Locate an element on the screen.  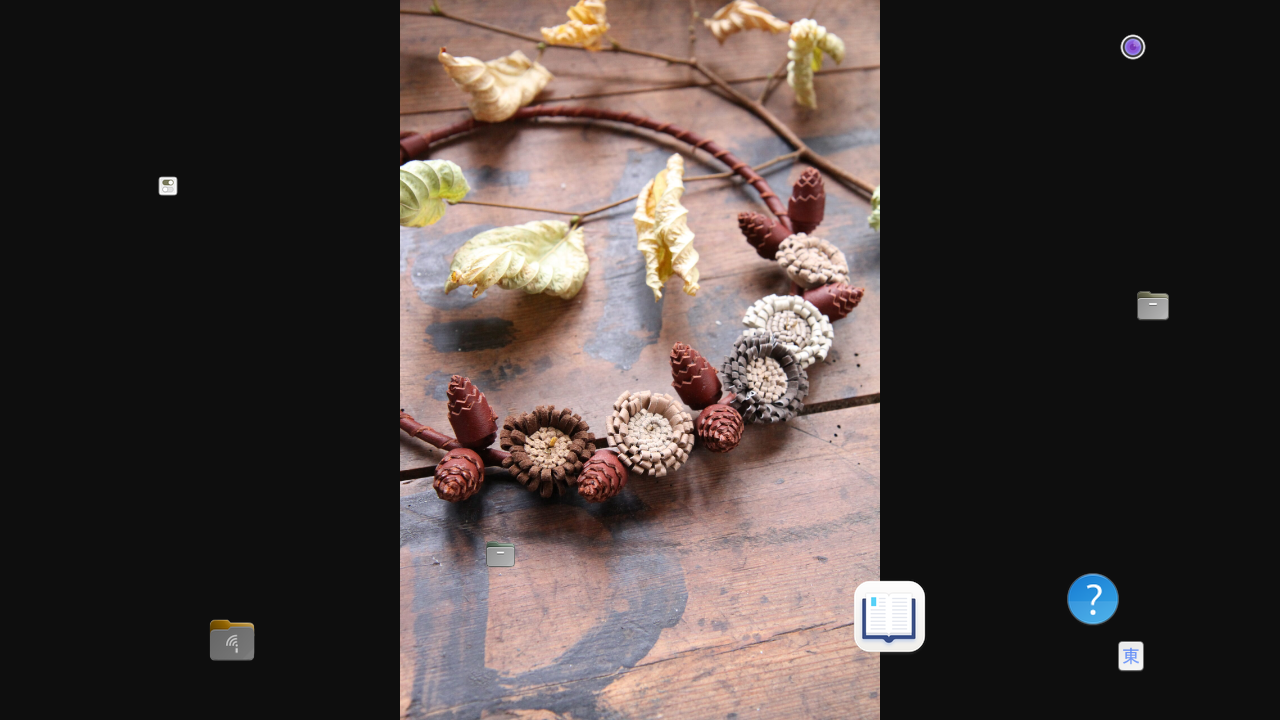
open desktop preferences or settings is located at coordinates (168, 186).